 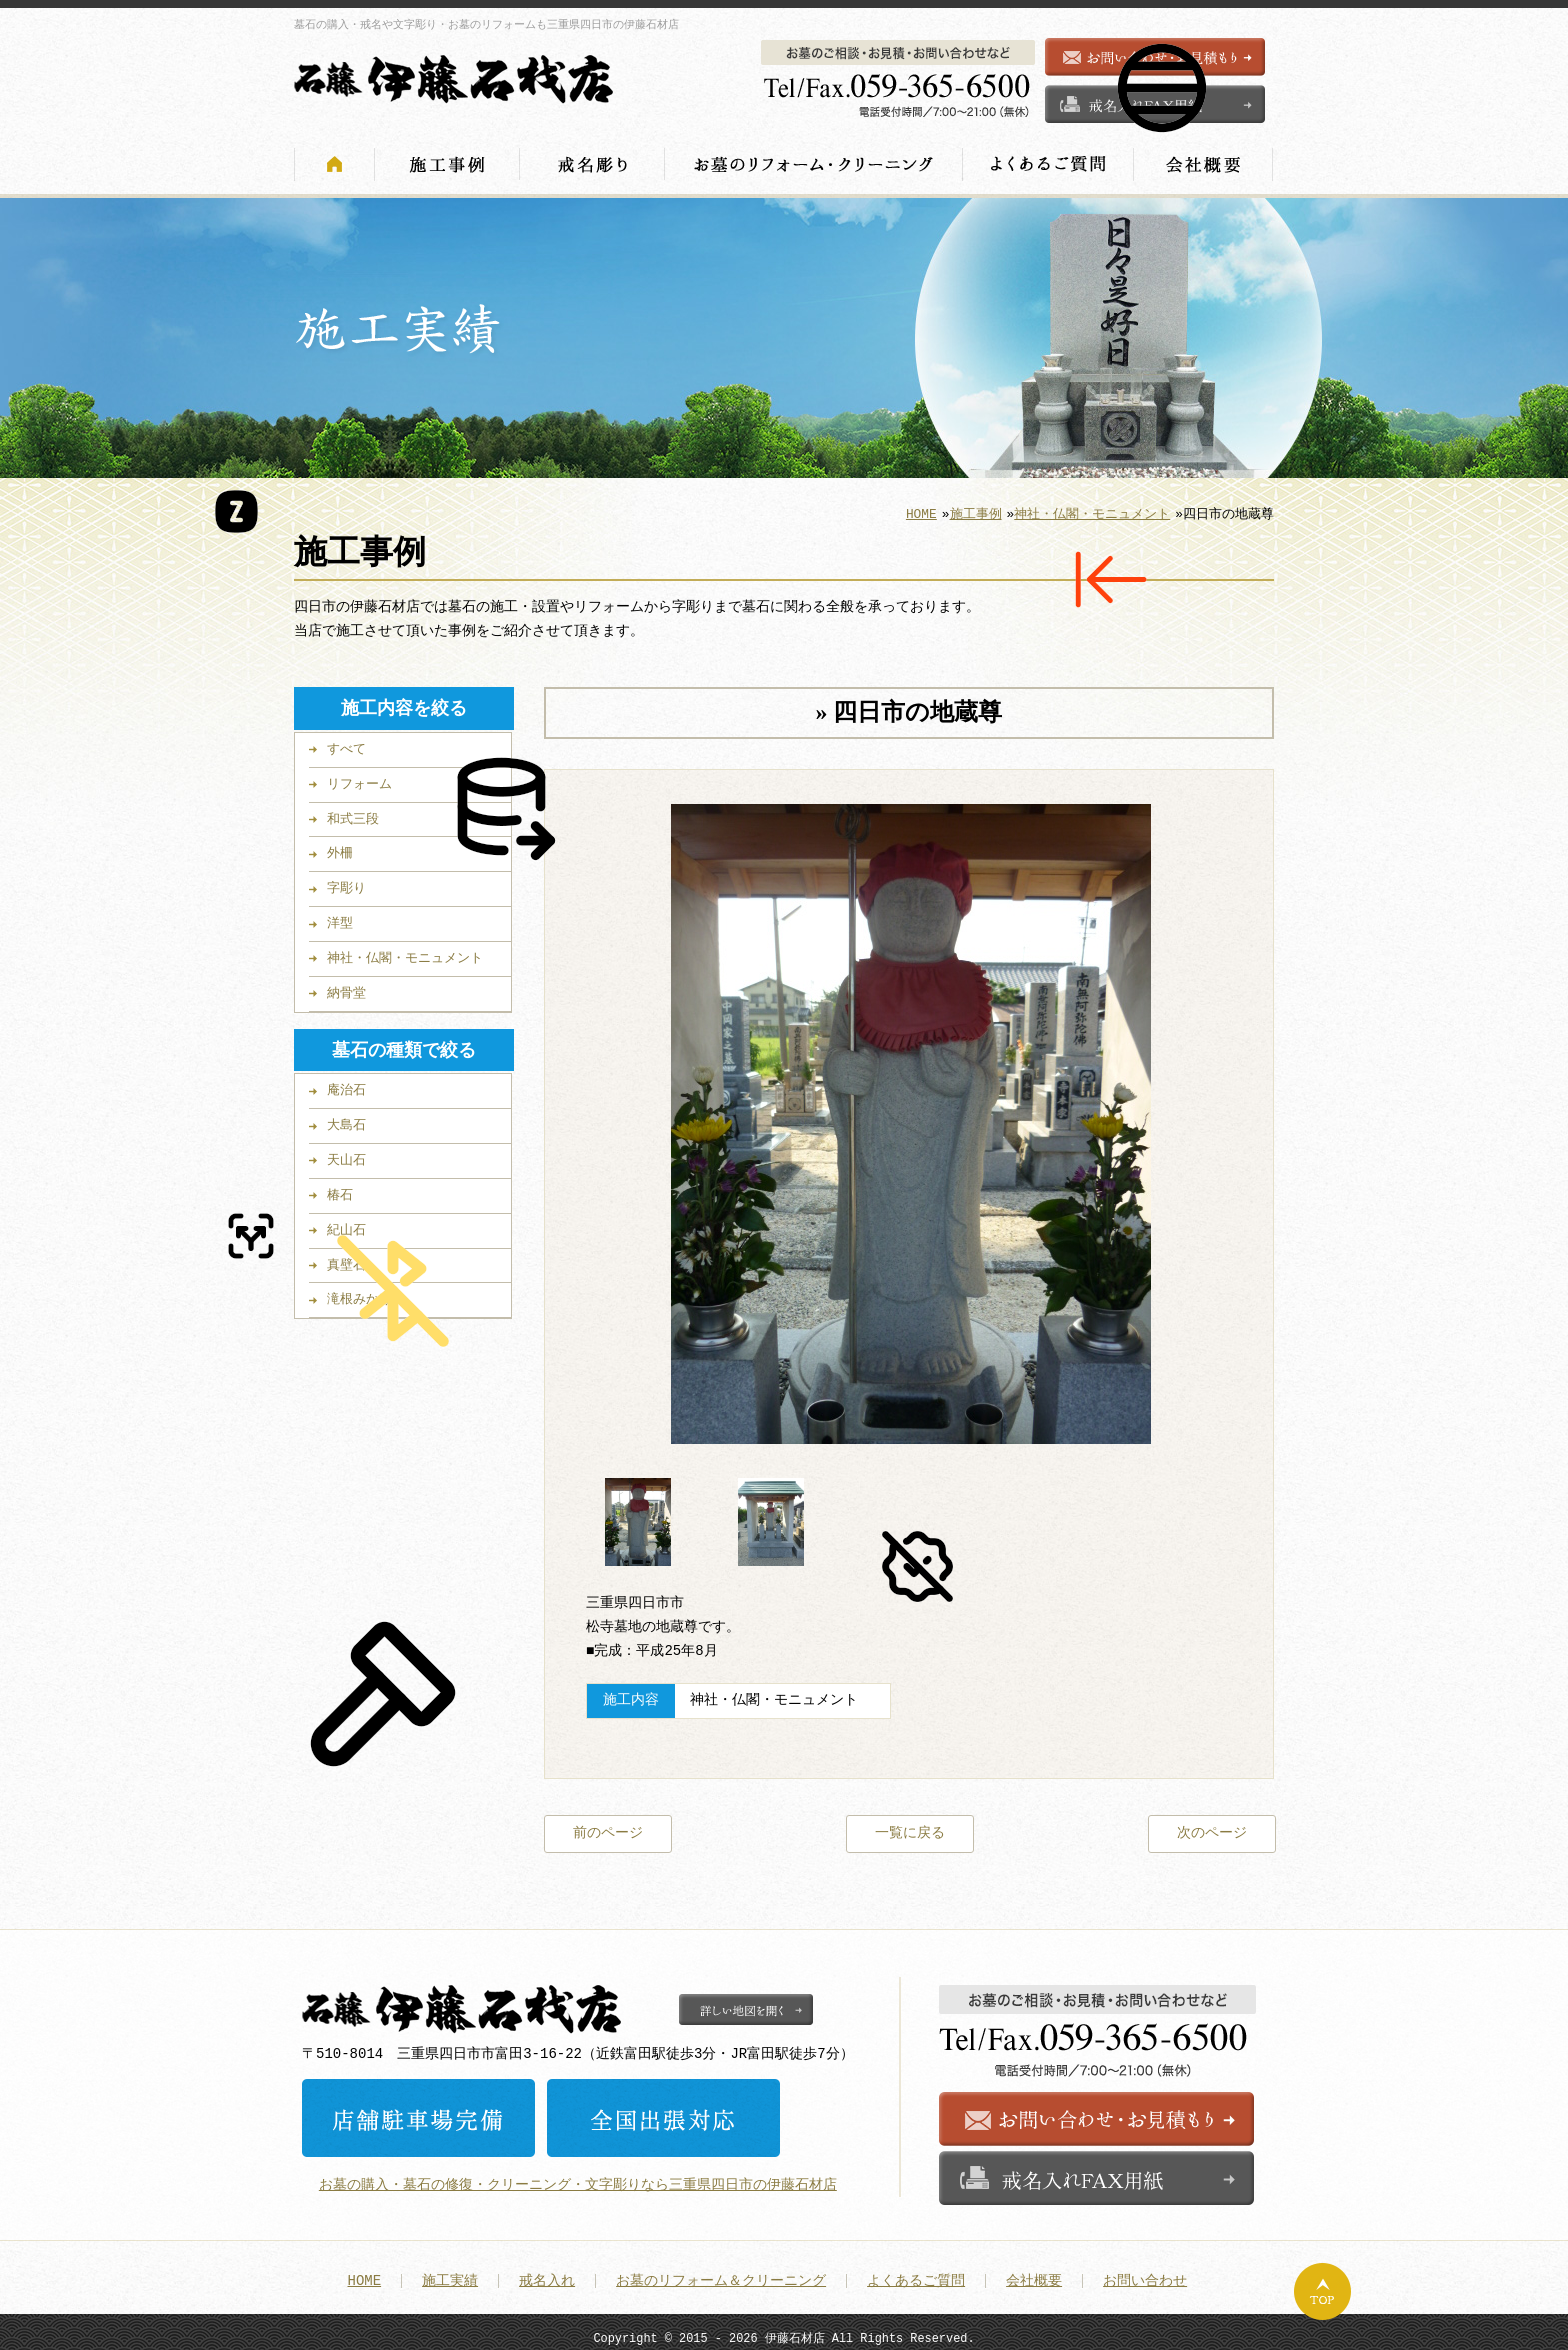 What do you see at coordinates (393, 1291) in the screenshot?
I see `bluetooth is currently disabled` at bounding box center [393, 1291].